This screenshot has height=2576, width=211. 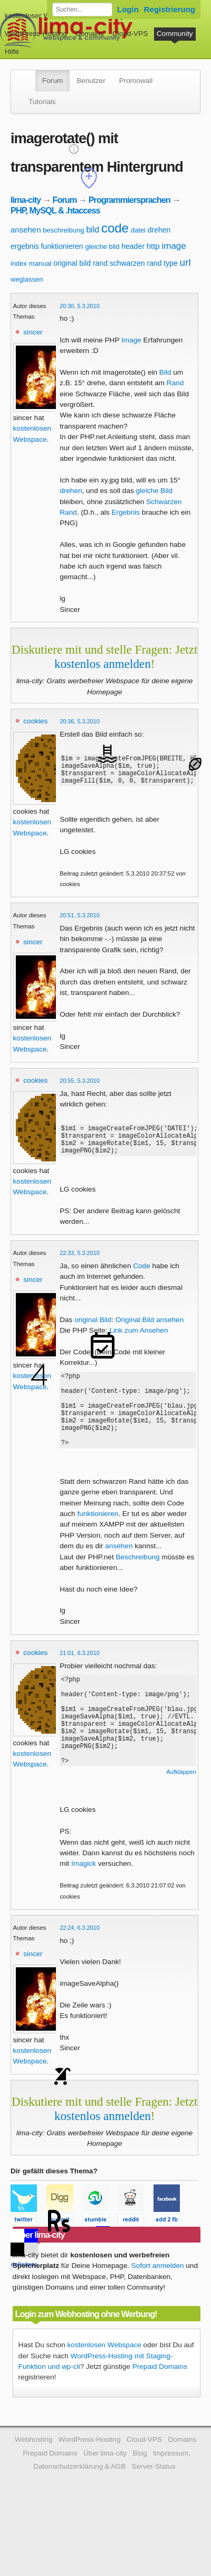 What do you see at coordinates (195, 764) in the screenshot?
I see `access football or sports content` at bounding box center [195, 764].